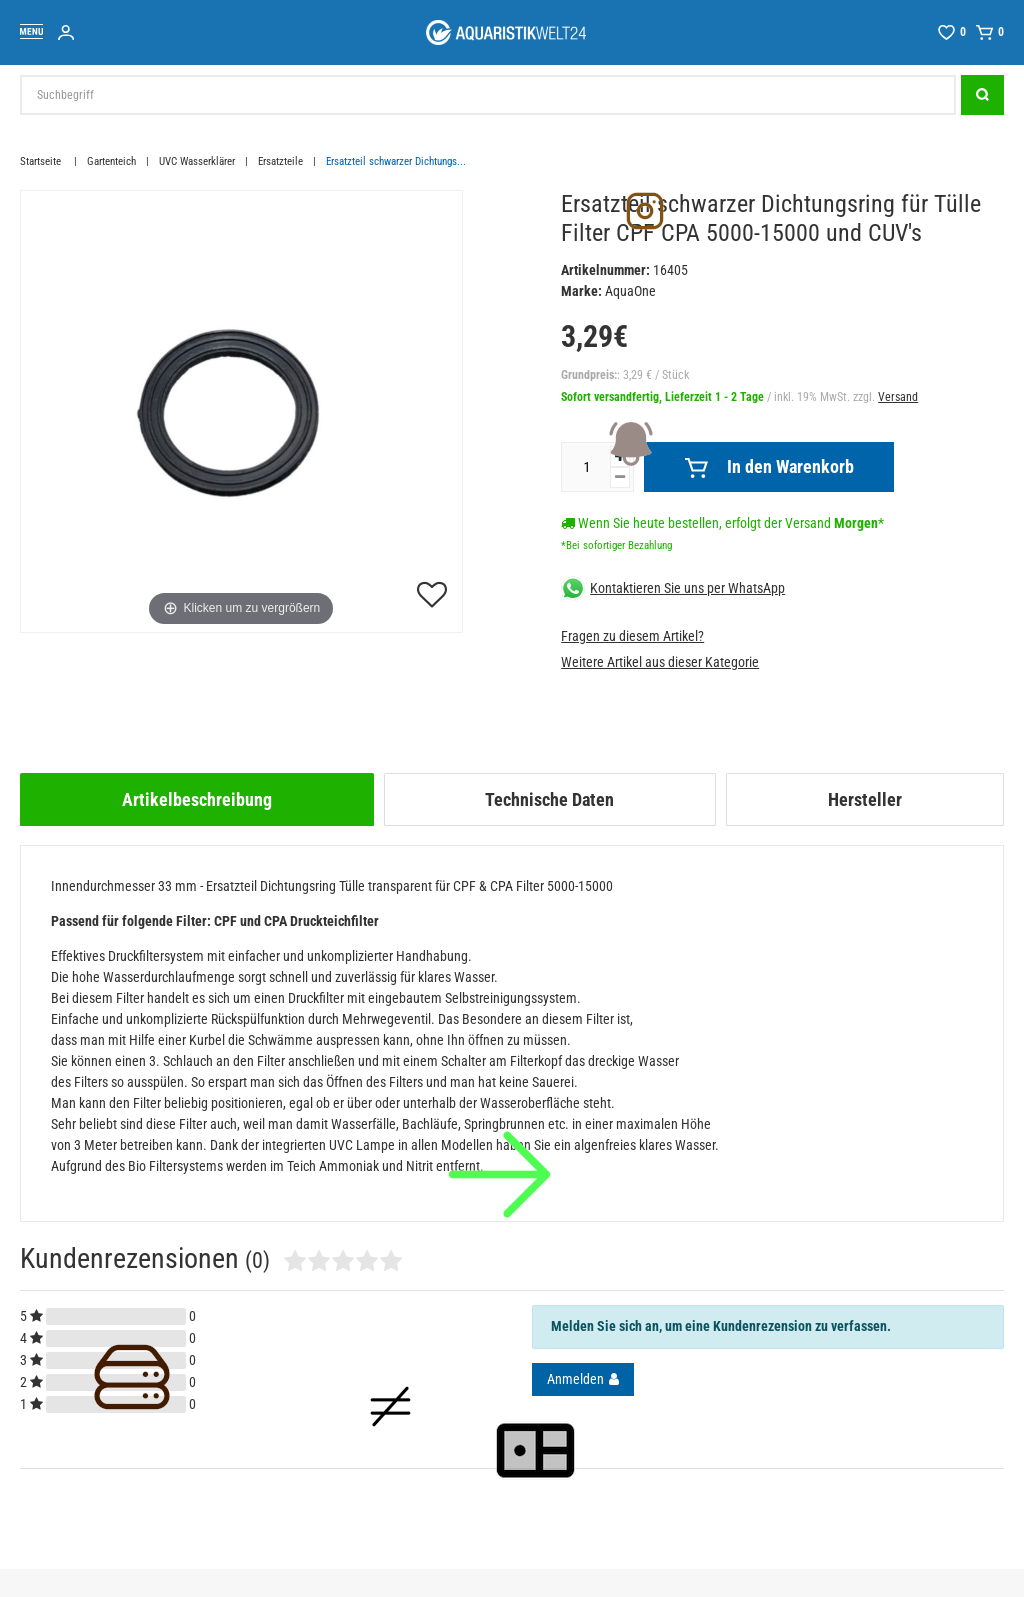  What do you see at coordinates (499, 1174) in the screenshot?
I see `navigate to the next item or page` at bounding box center [499, 1174].